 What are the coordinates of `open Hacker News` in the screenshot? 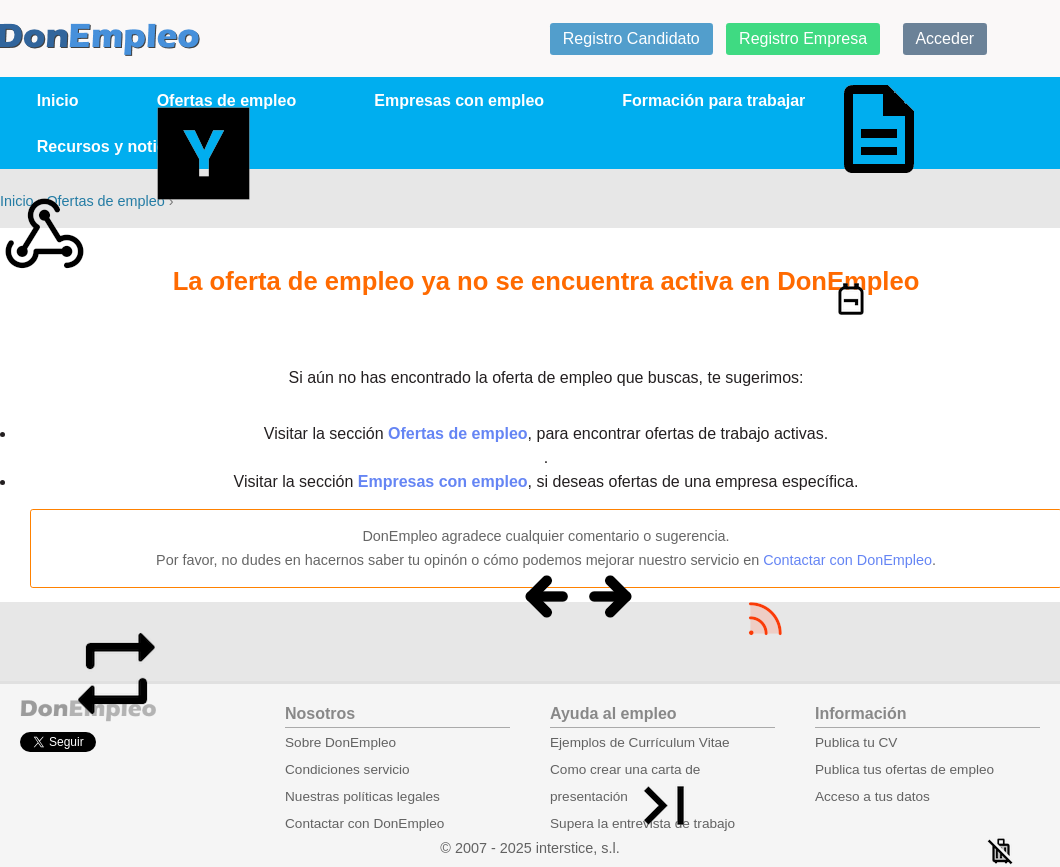 It's located at (203, 153).